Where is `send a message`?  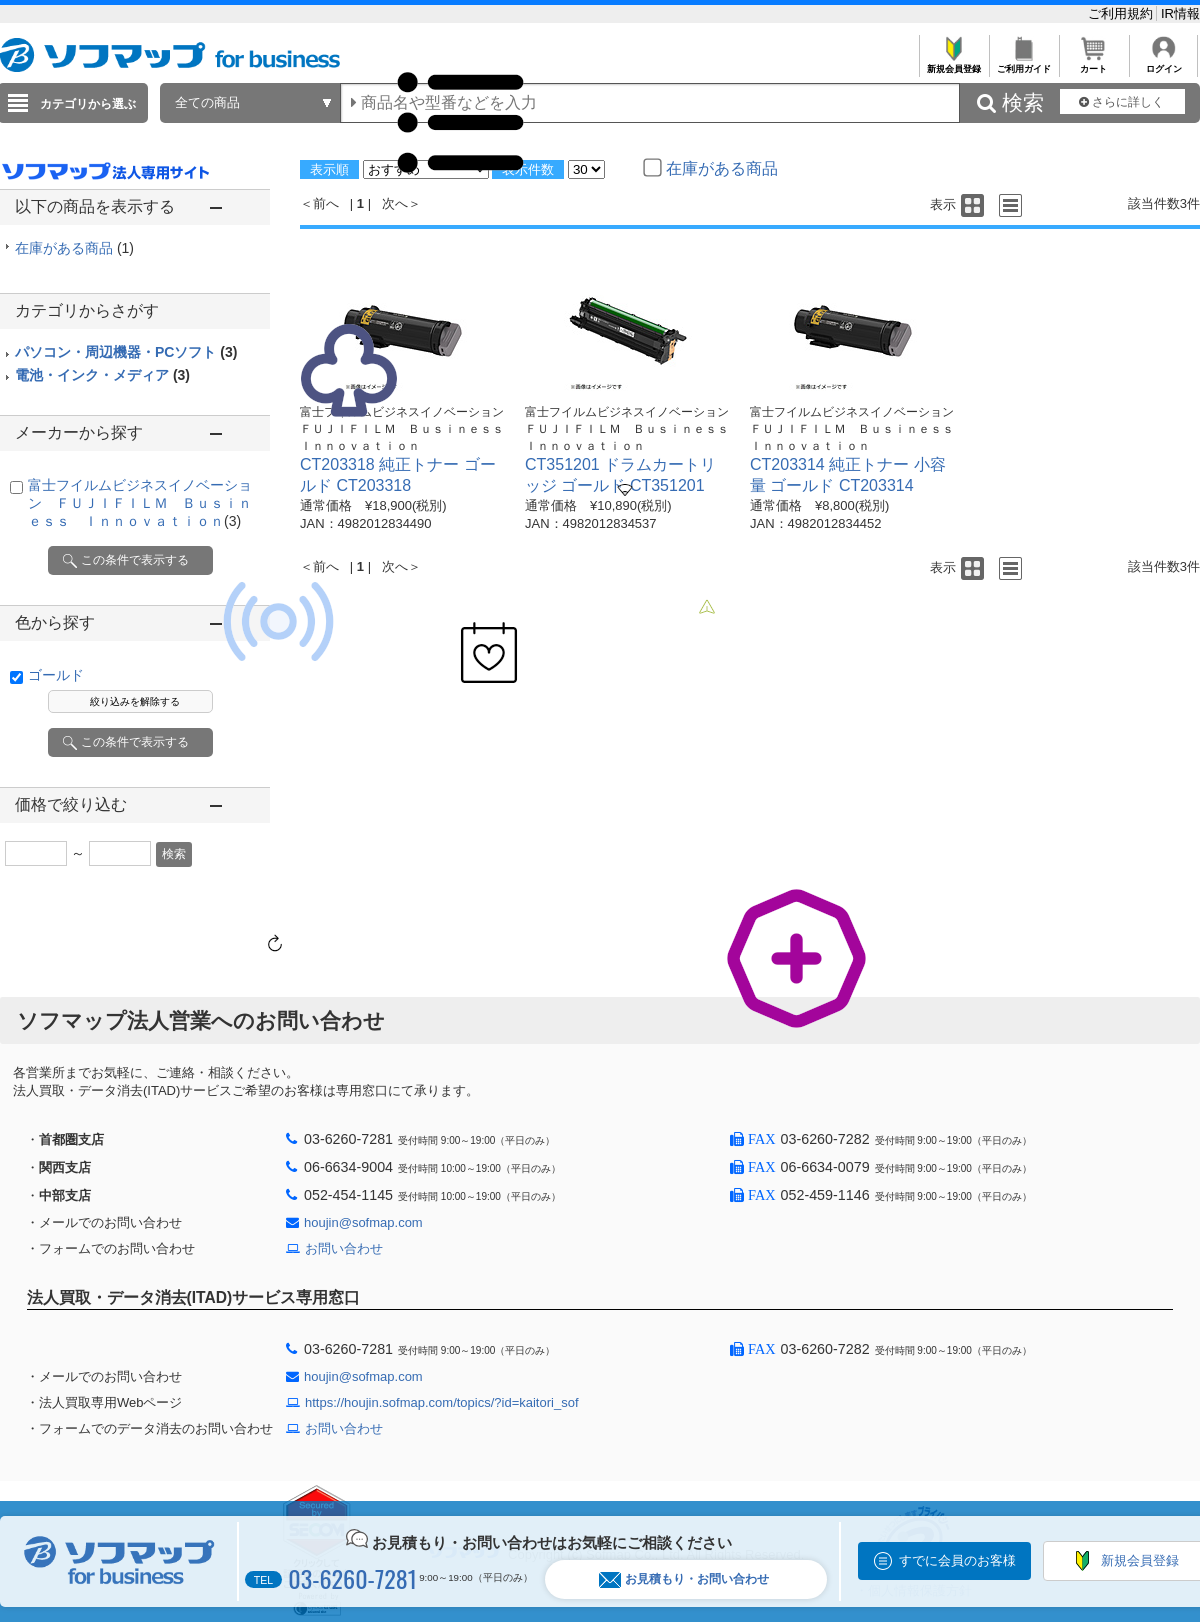 send a message is located at coordinates (707, 607).